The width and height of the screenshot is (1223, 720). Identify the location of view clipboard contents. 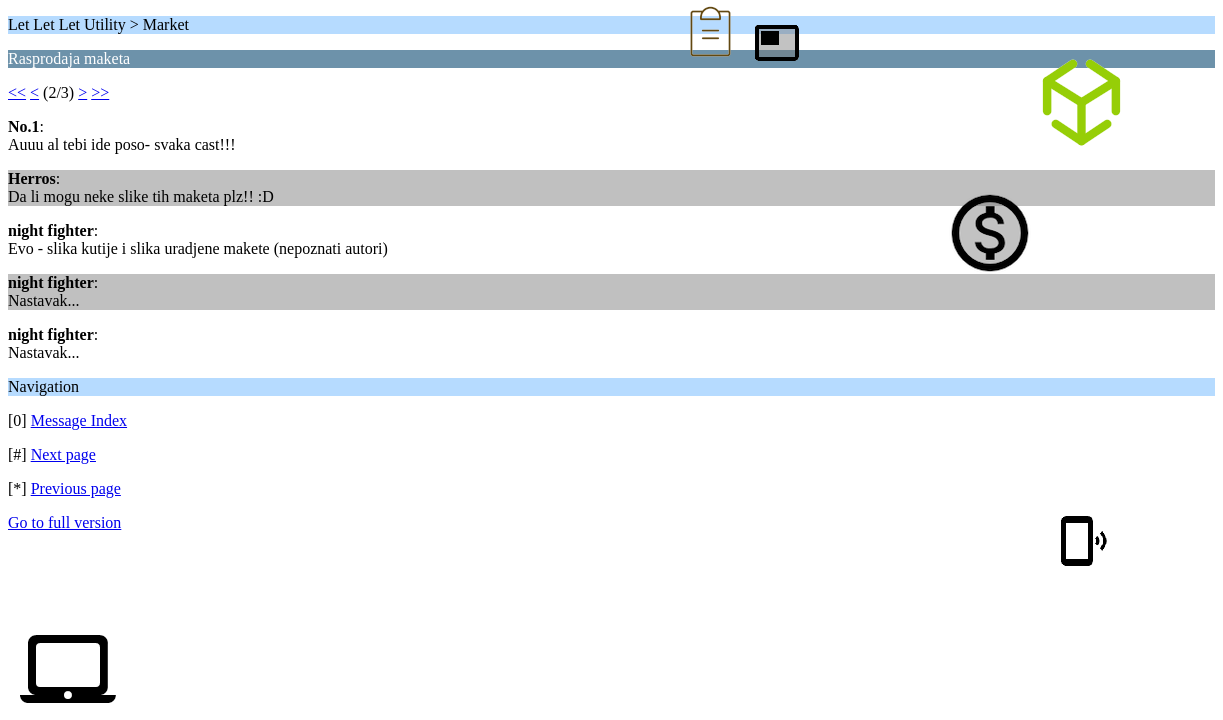
(710, 32).